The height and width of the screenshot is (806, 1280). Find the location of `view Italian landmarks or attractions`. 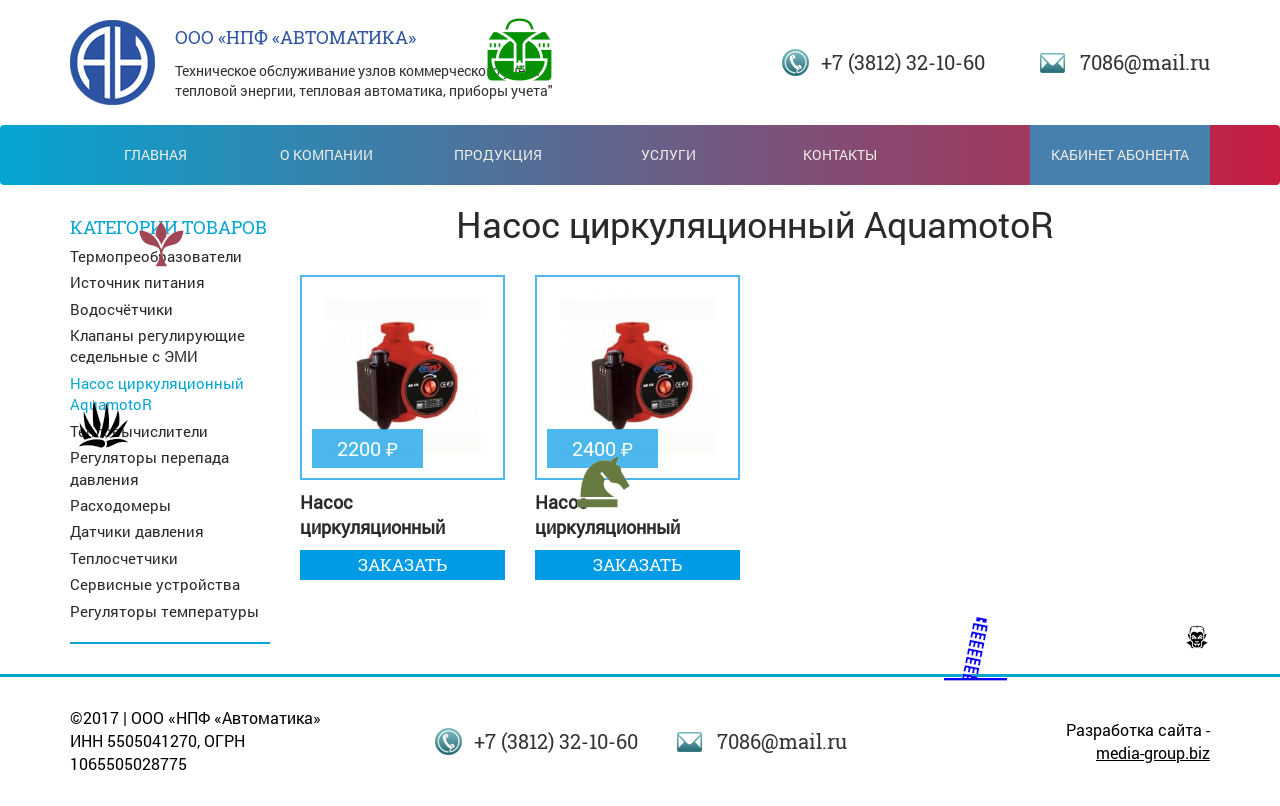

view Italian landmarks or attractions is located at coordinates (975, 648).